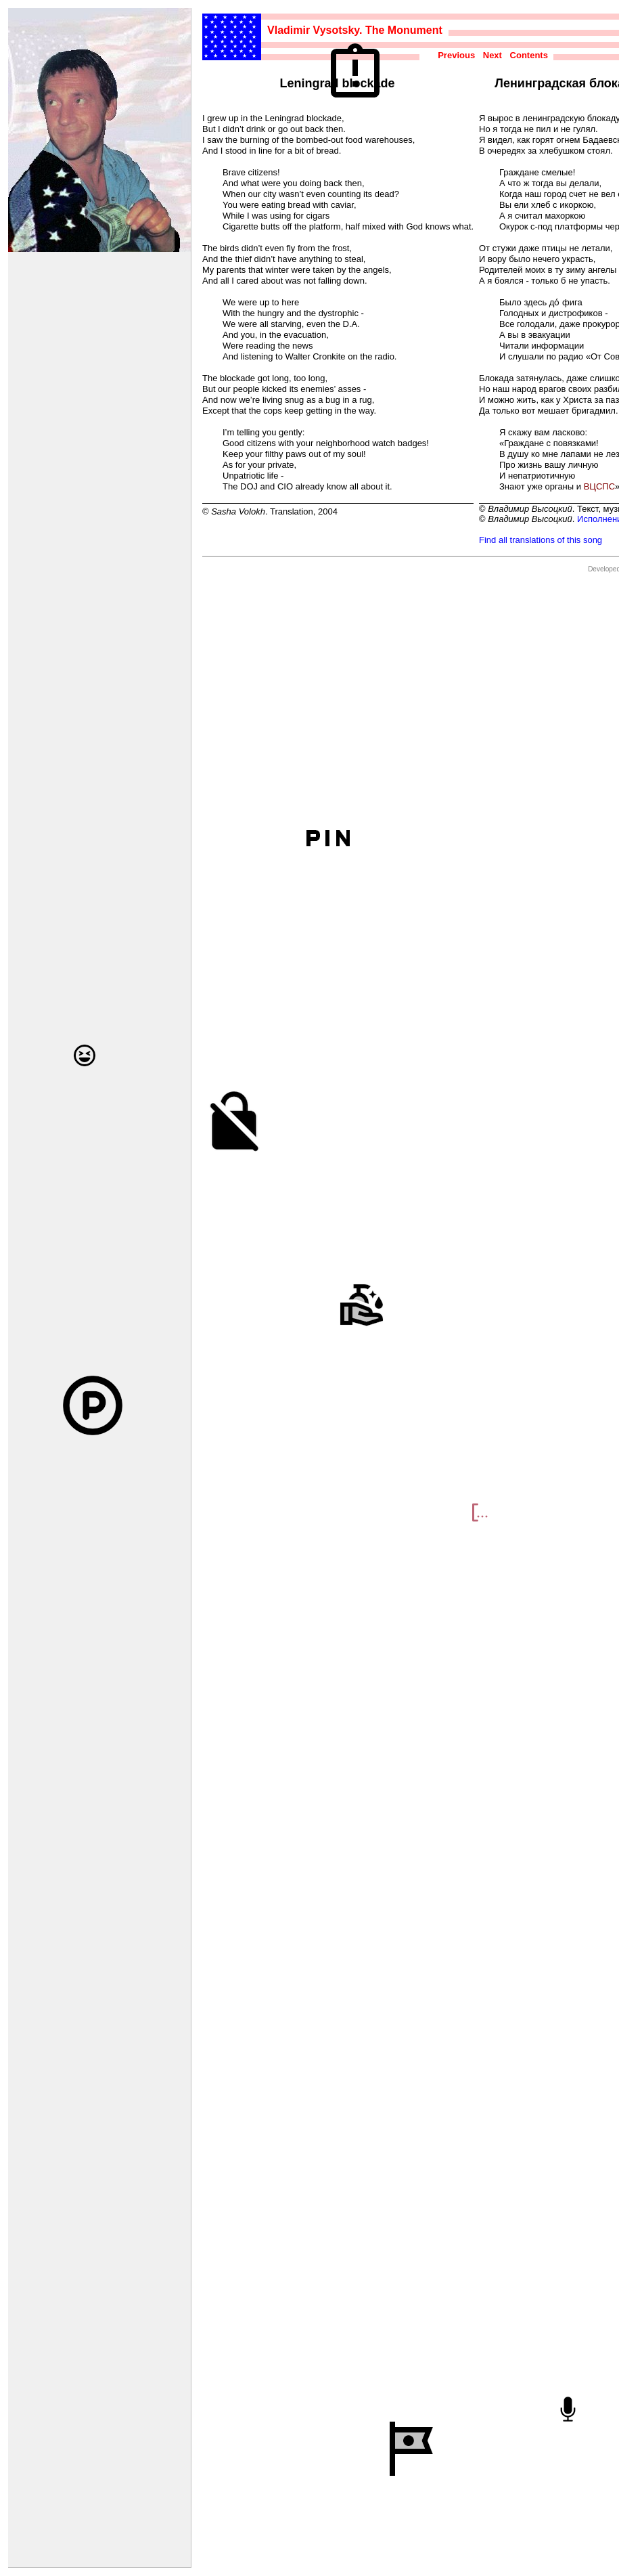 The image size is (619, 2576). Describe the element at coordinates (93, 1405) in the screenshot. I see `indicates parking availability or location` at that location.